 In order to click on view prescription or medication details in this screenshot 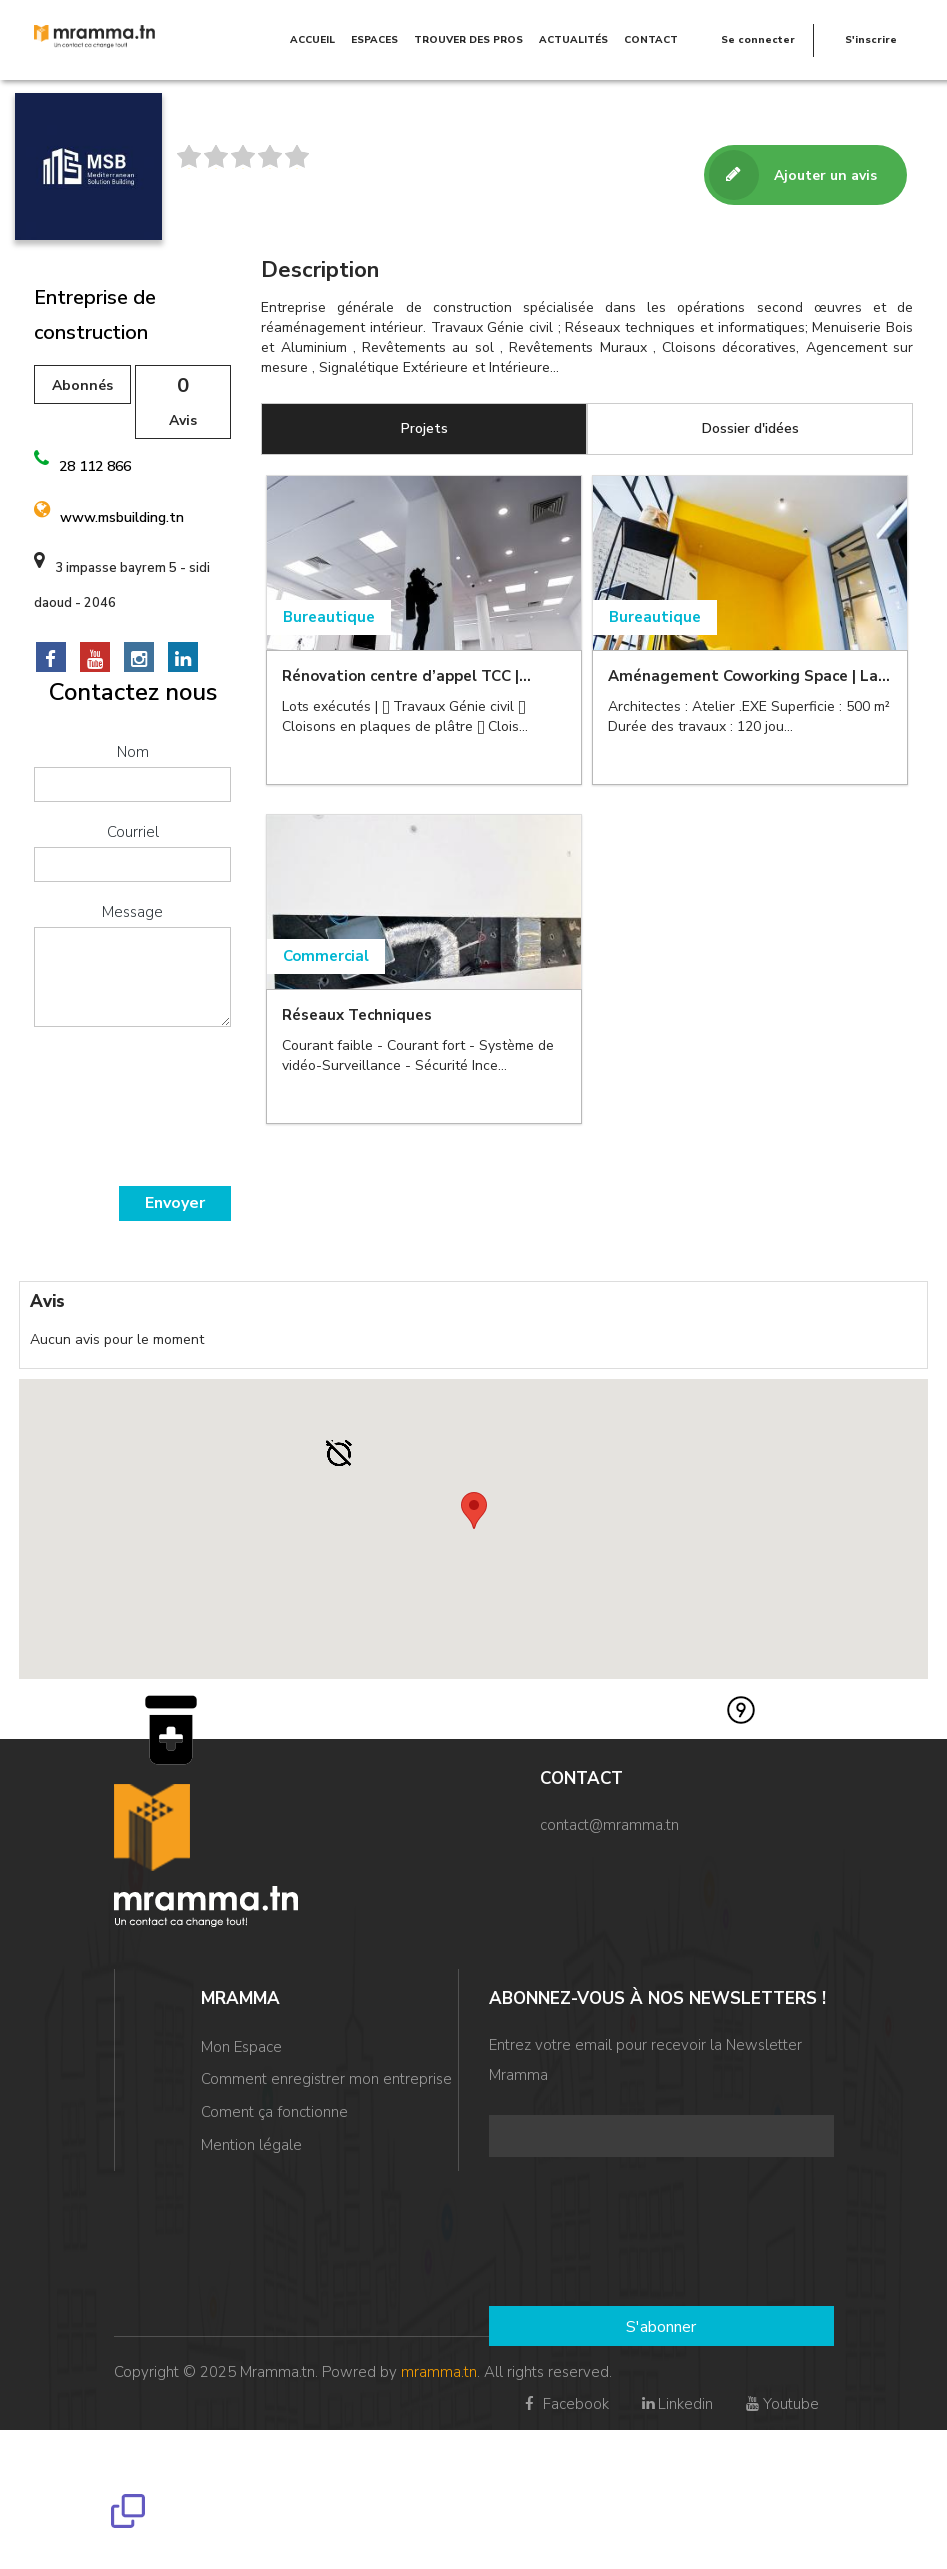, I will do `click(171, 1730)`.